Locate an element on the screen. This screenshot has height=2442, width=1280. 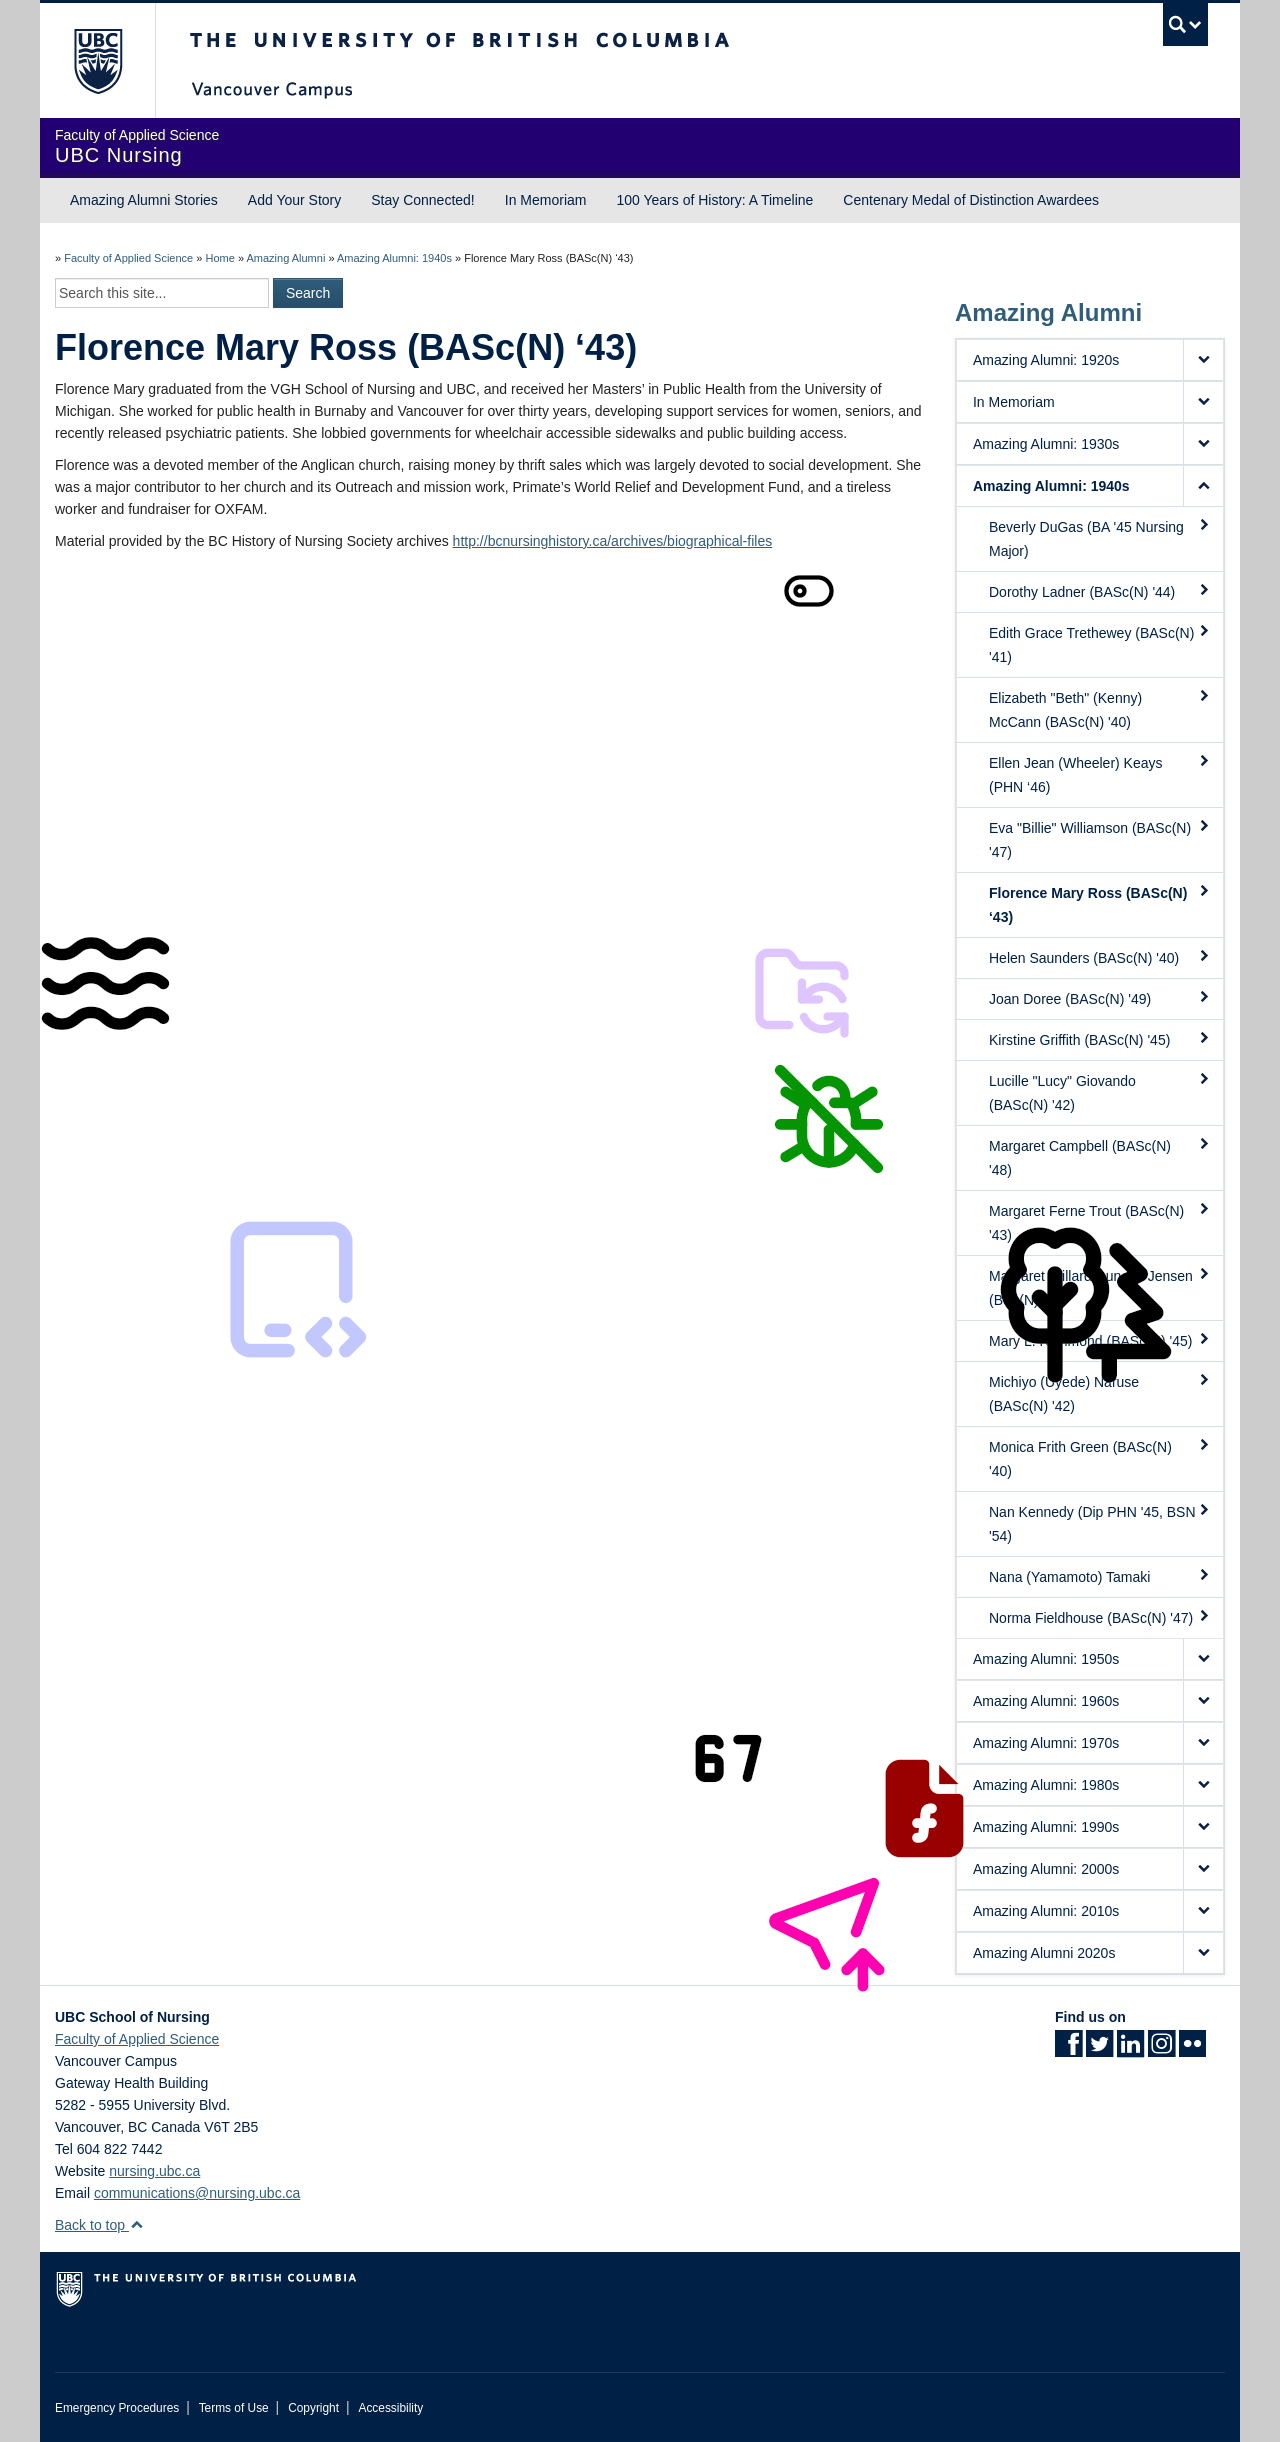
view parks or nature areas nearby is located at coordinates (1086, 1305).